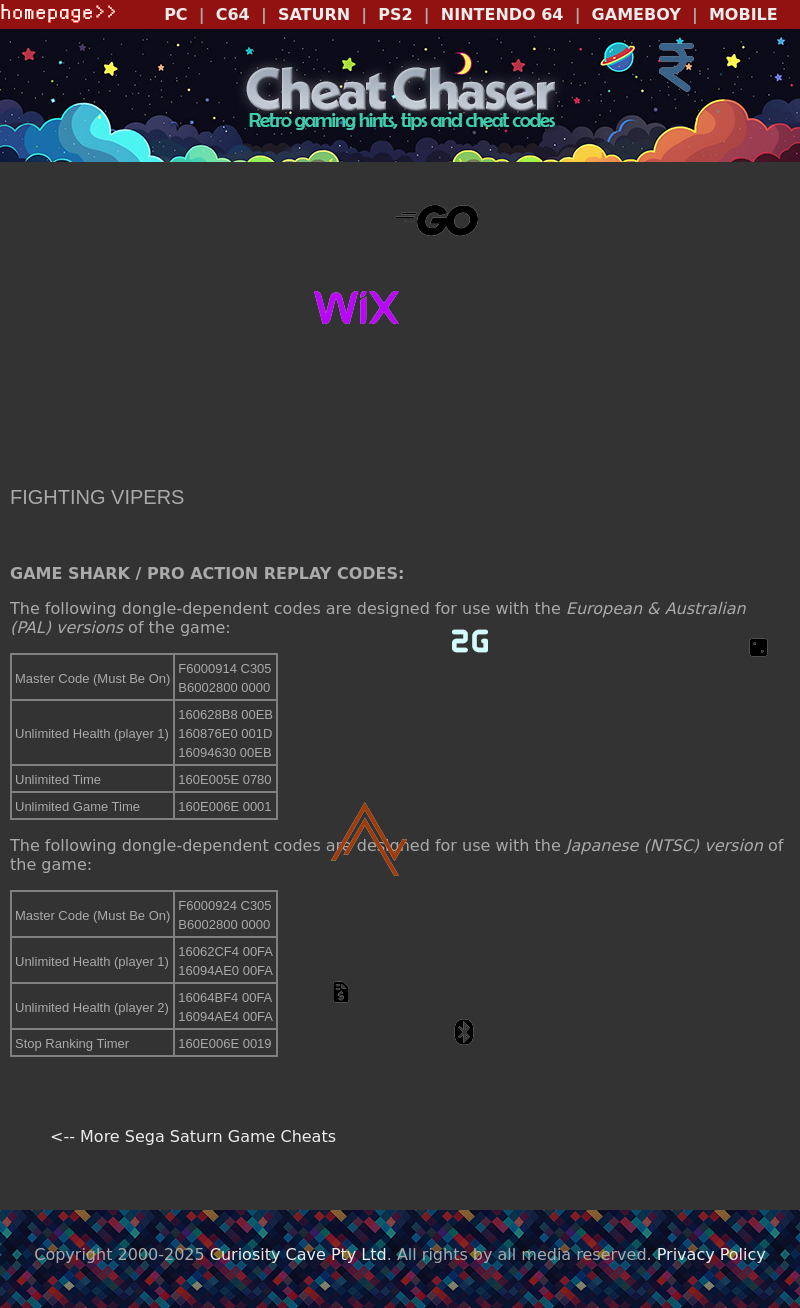 This screenshot has width=800, height=1308. Describe the element at coordinates (758, 647) in the screenshot. I see `indicates a random or chance-based action` at that location.